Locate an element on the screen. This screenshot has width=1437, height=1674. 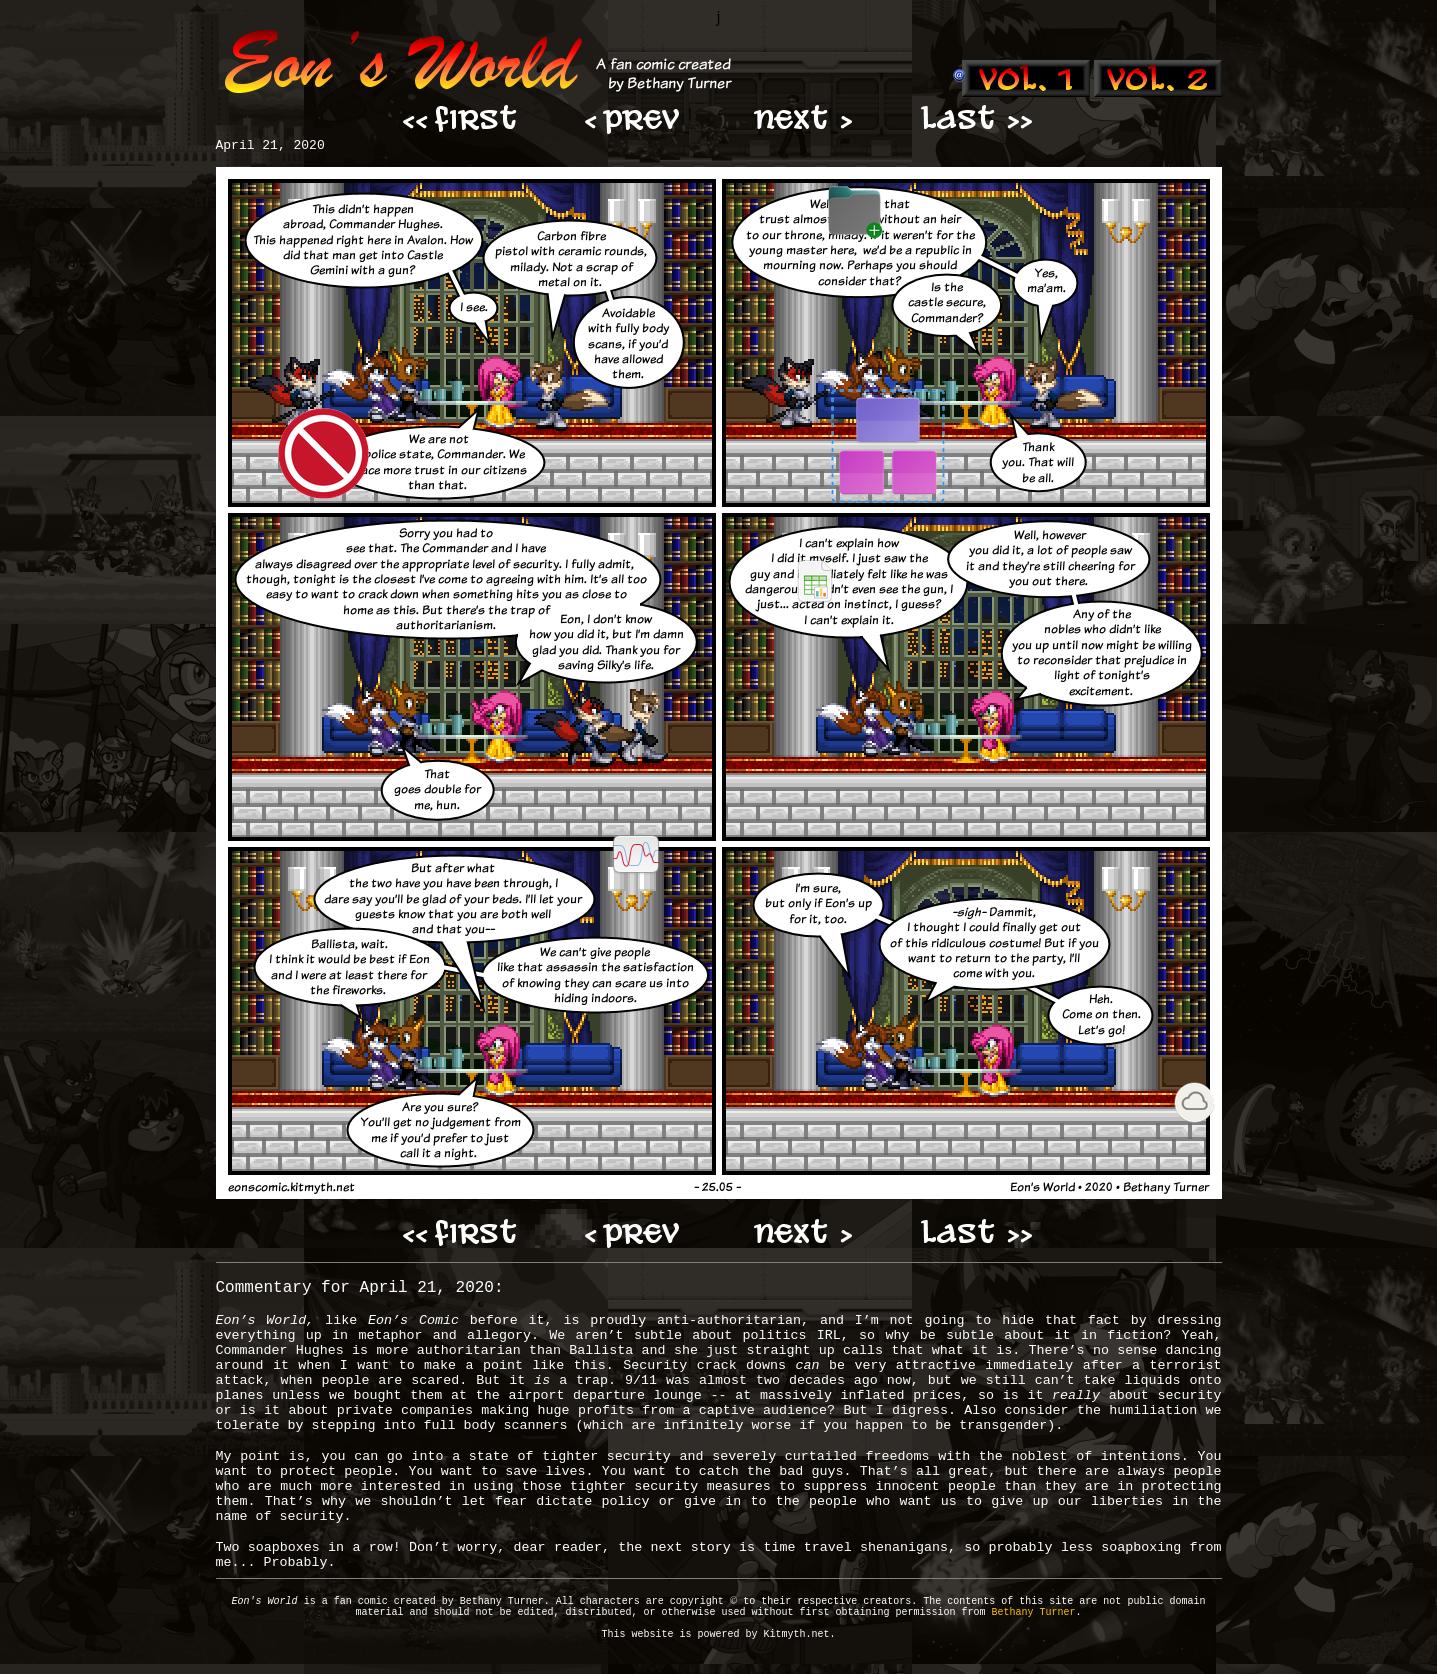
create a new folder is located at coordinates (854, 210).